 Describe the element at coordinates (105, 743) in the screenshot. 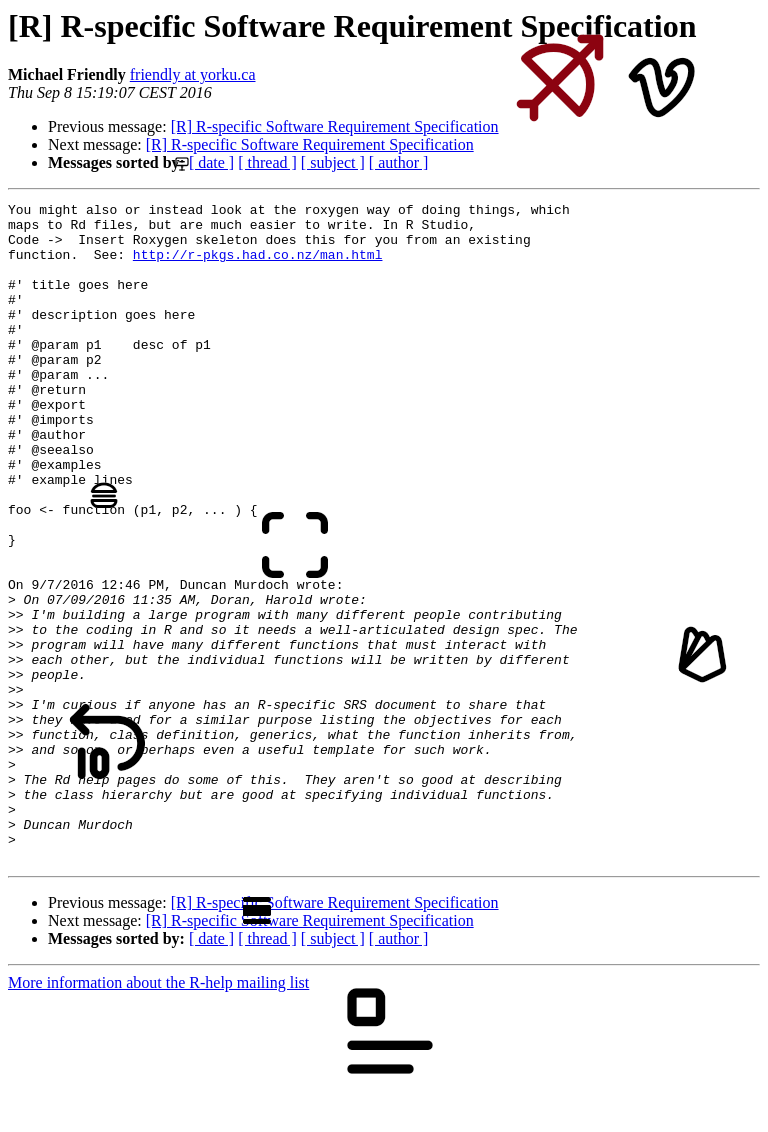

I see `skip backward 10 seconds` at that location.